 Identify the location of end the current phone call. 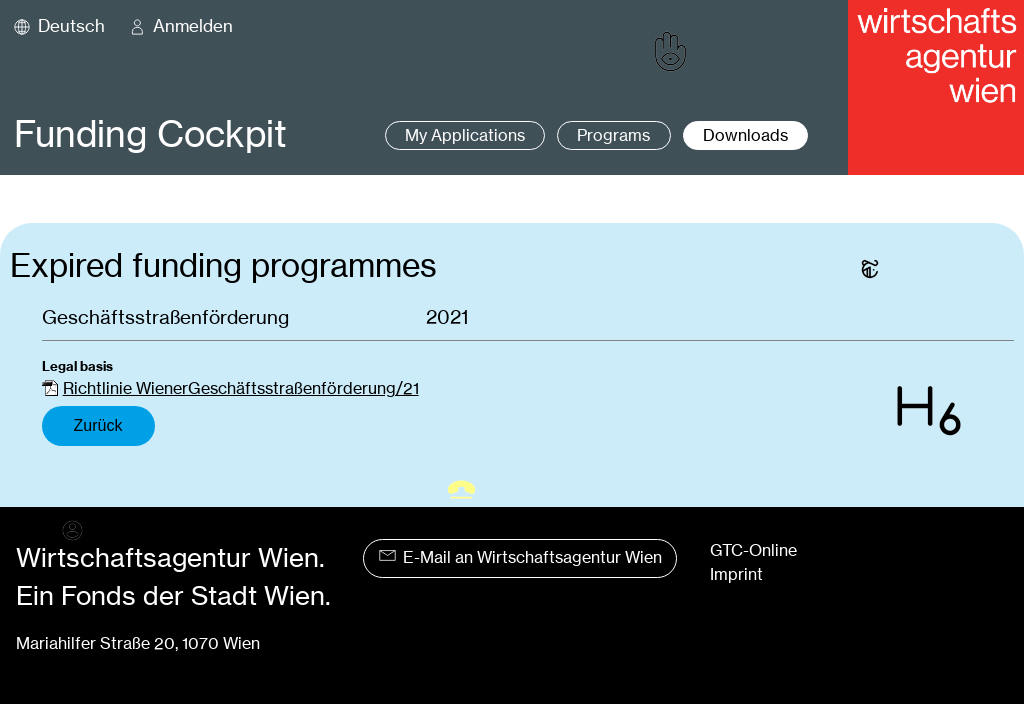
(461, 489).